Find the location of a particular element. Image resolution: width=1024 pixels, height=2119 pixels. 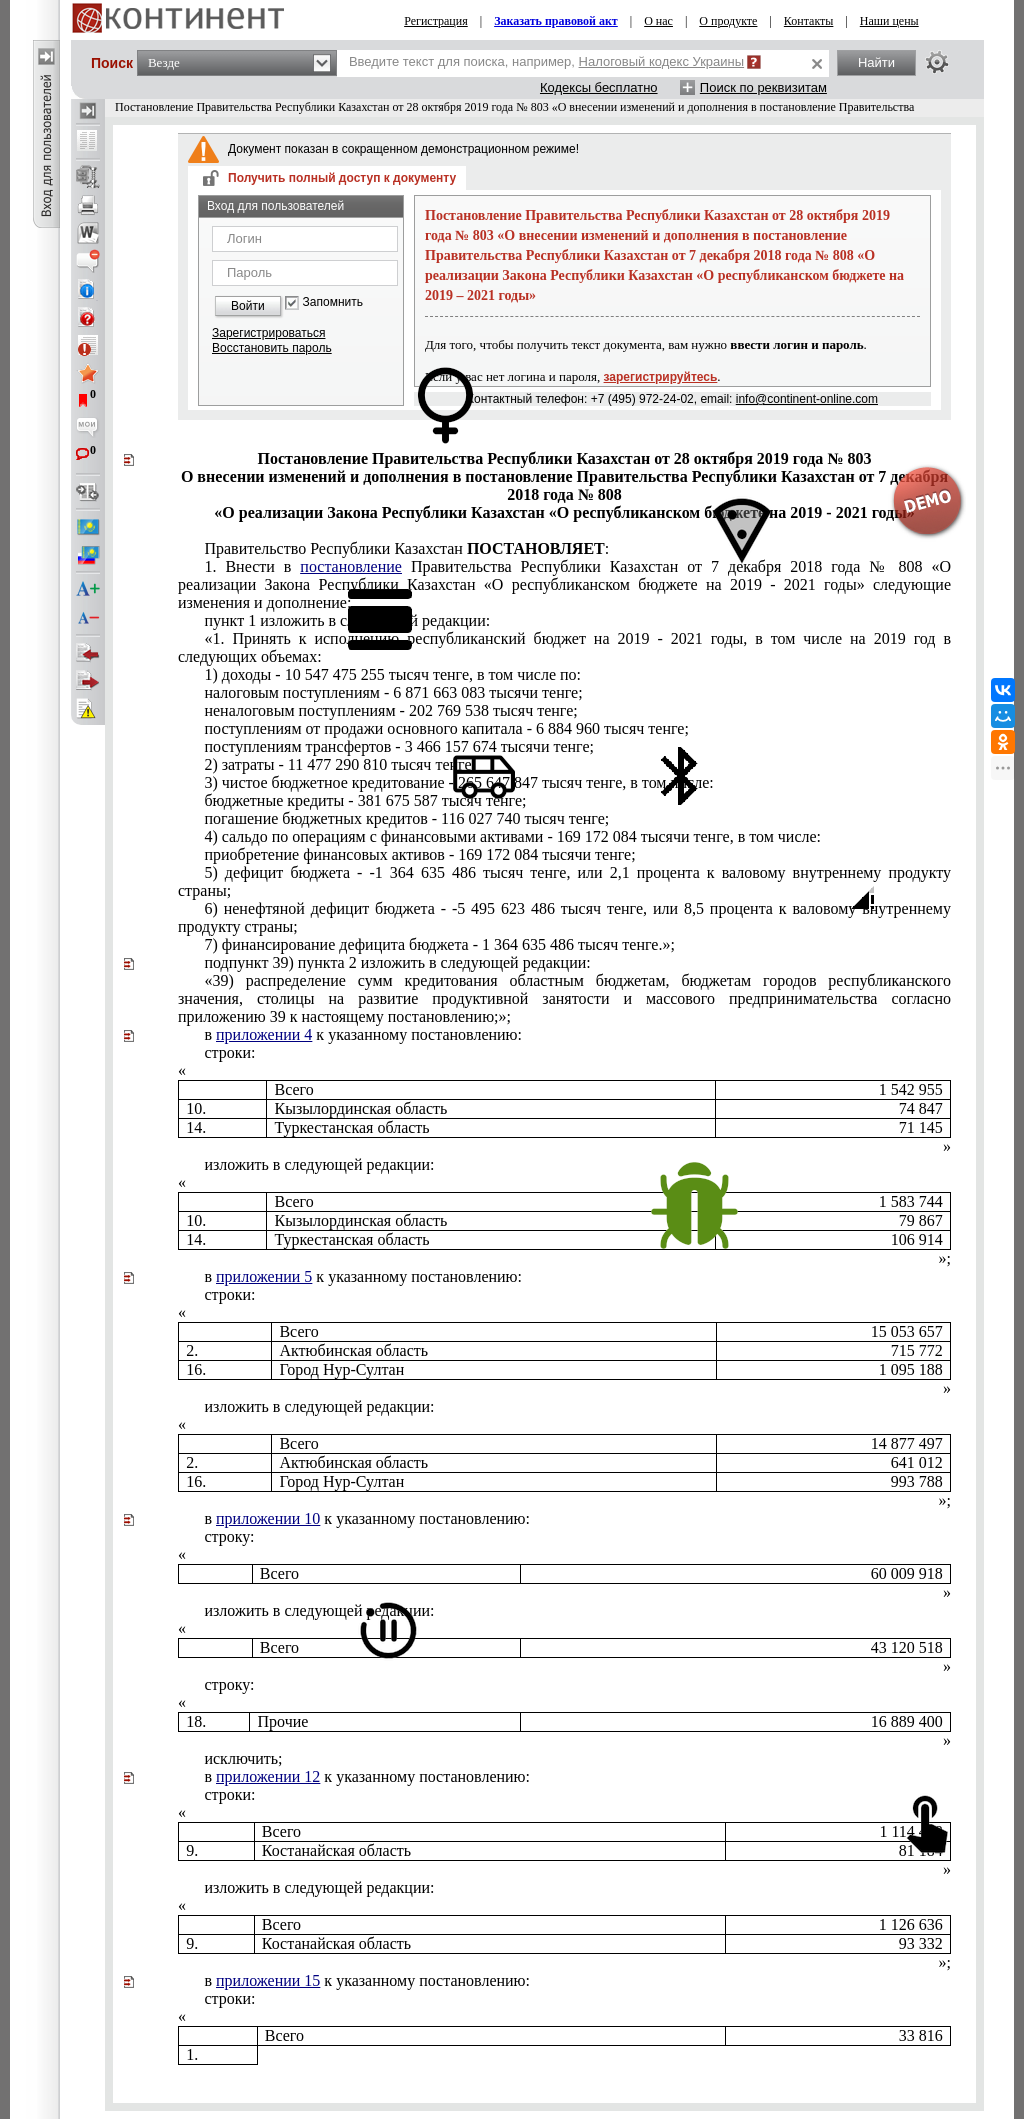

indicates cellular signal with no internet connection is located at coordinates (862, 897).